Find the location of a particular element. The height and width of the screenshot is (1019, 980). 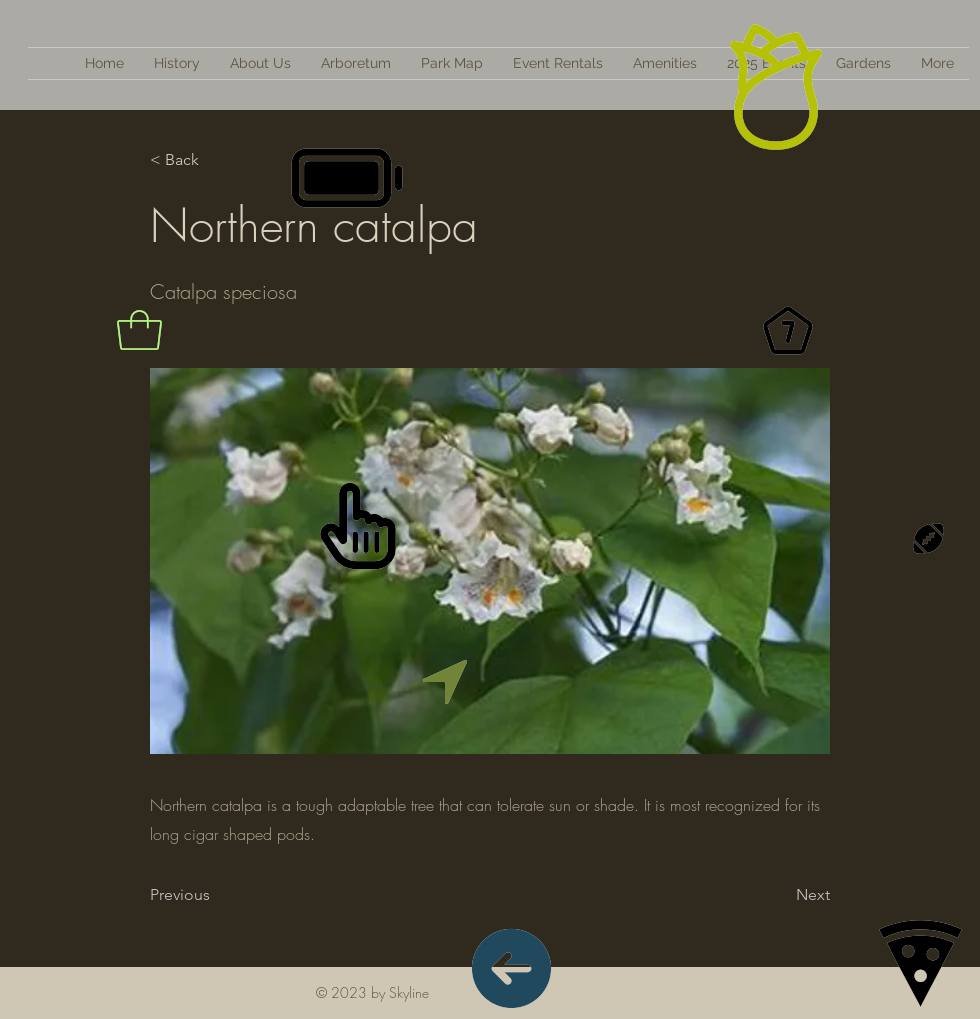

get directions to current destination is located at coordinates (445, 682).